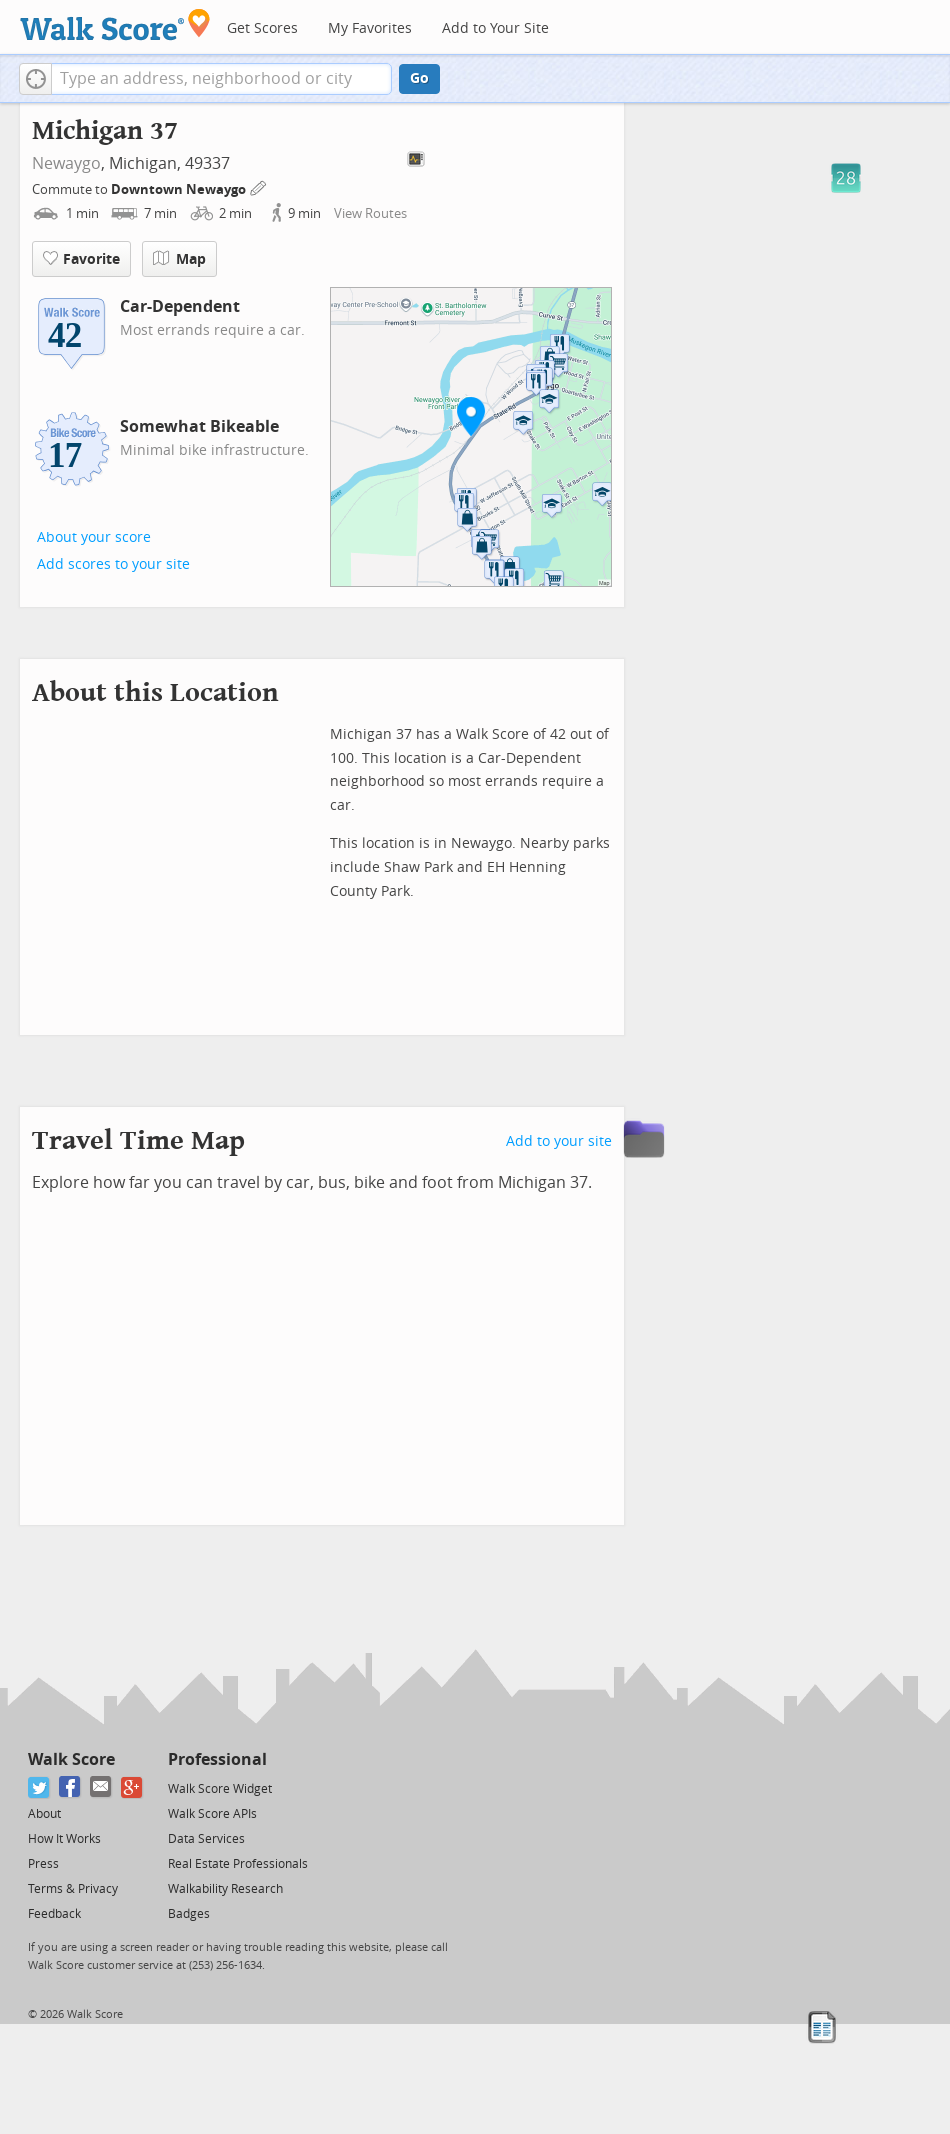  I want to click on libreoffice master document file type, so click(822, 2027).